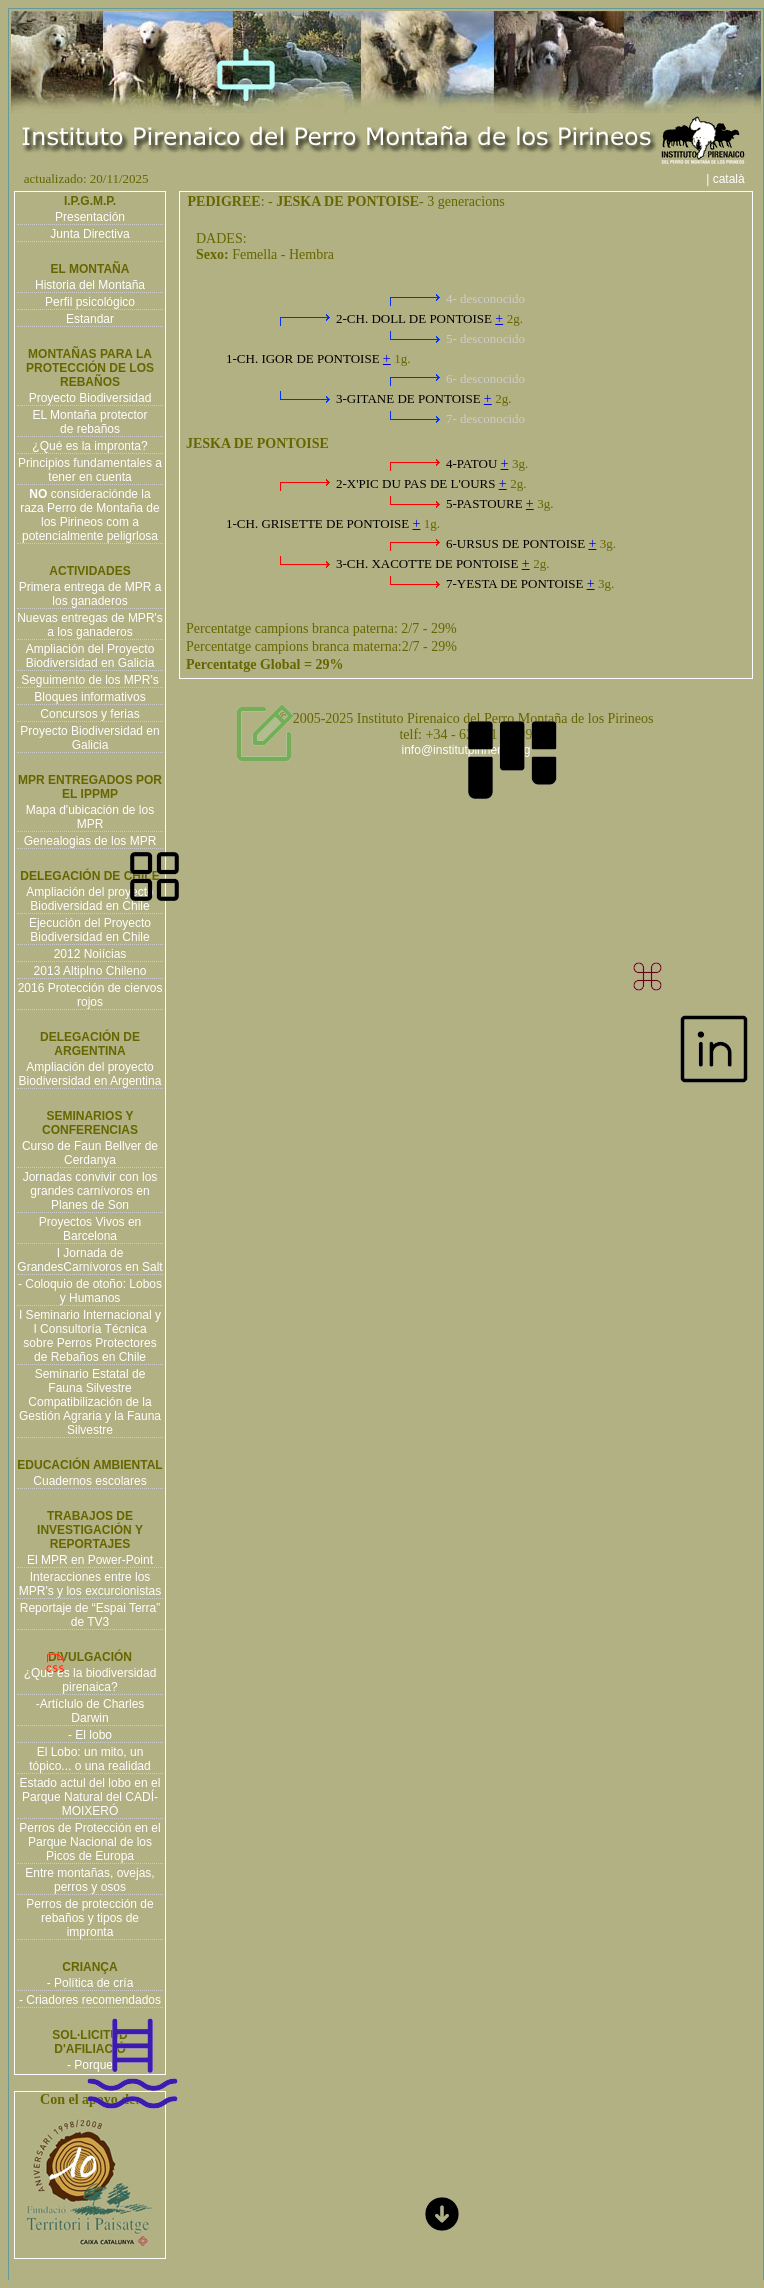 This screenshot has height=2288, width=764. I want to click on center align element horizontally, so click(246, 75).